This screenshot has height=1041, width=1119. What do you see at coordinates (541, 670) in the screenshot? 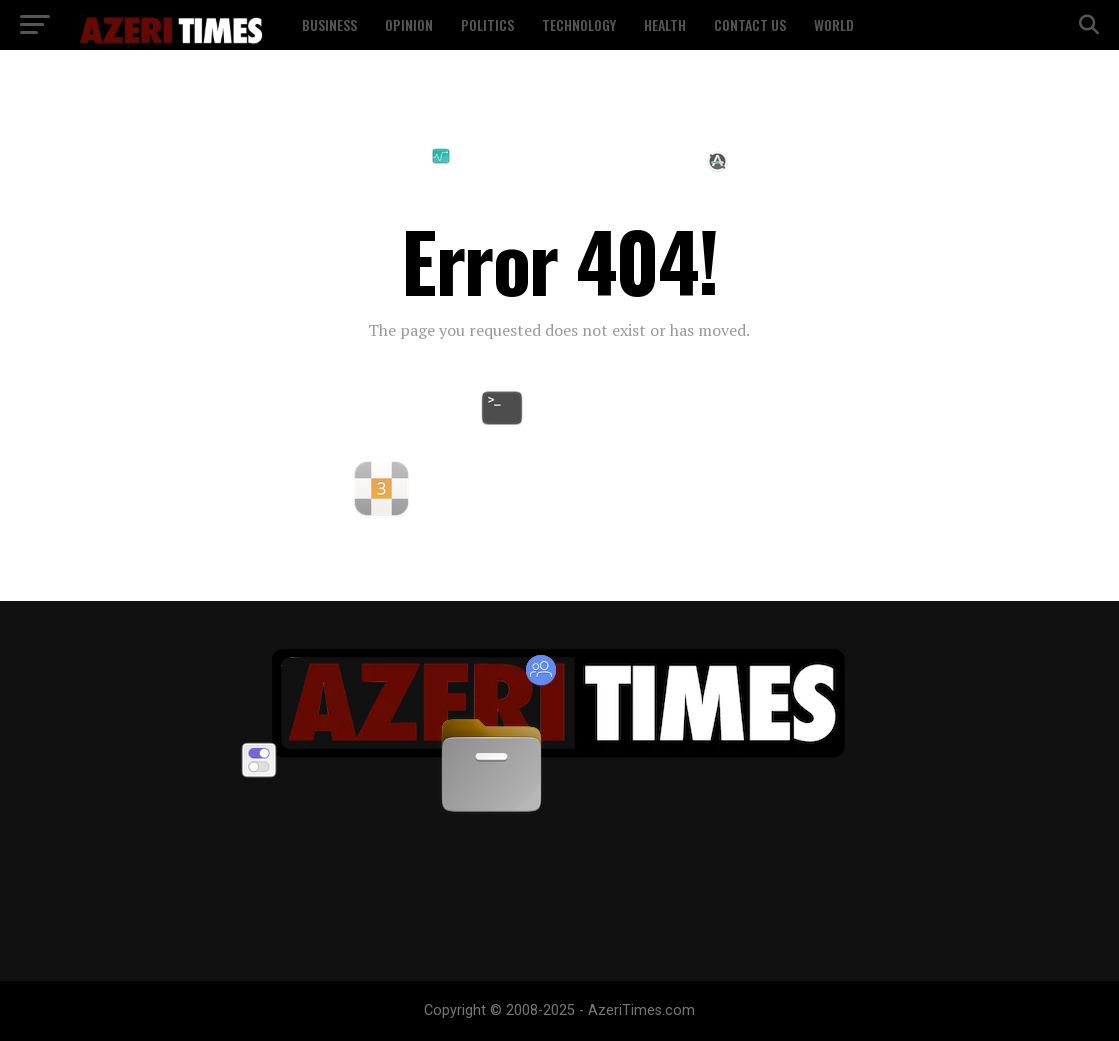
I see `manage user accounts and groups` at bounding box center [541, 670].